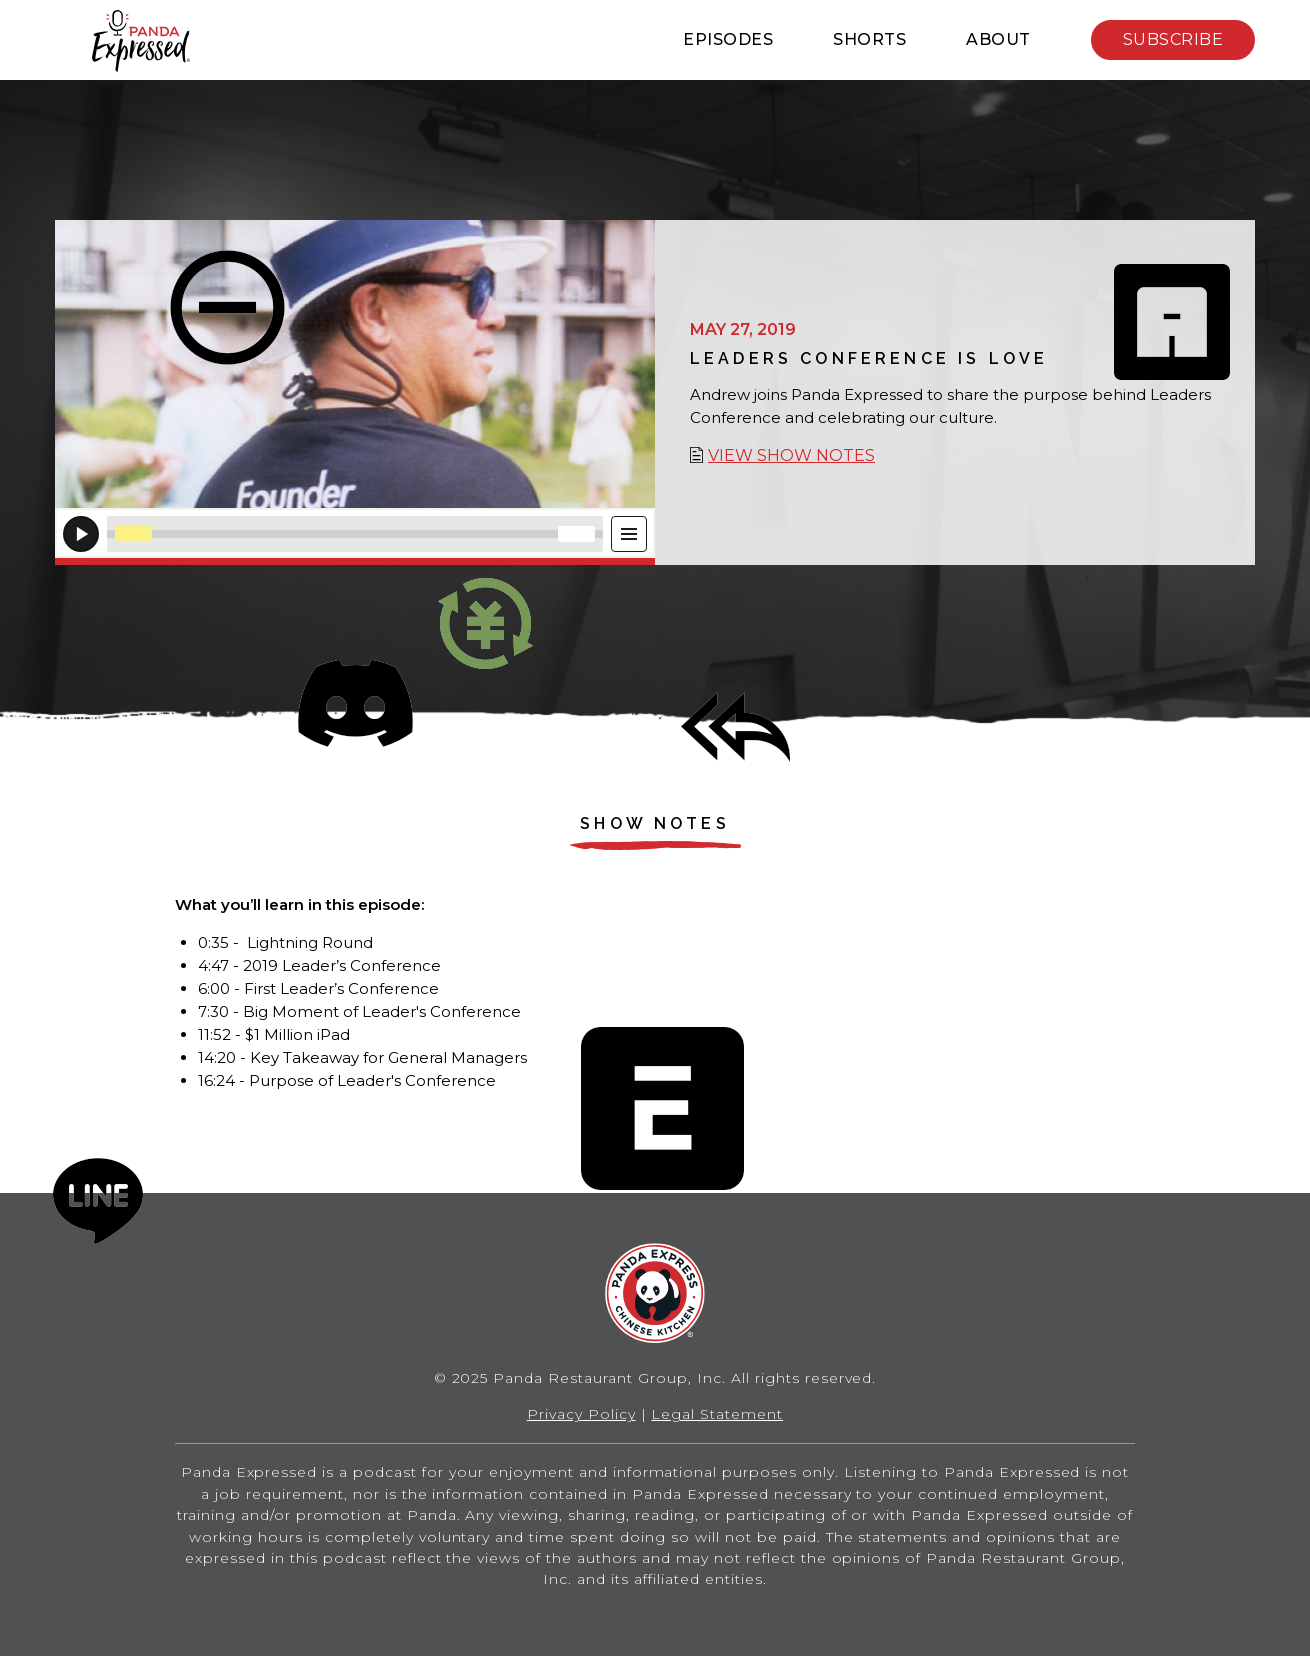  What do you see at coordinates (98, 1201) in the screenshot?
I see `open LINE messaging app` at bounding box center [98, 1201].